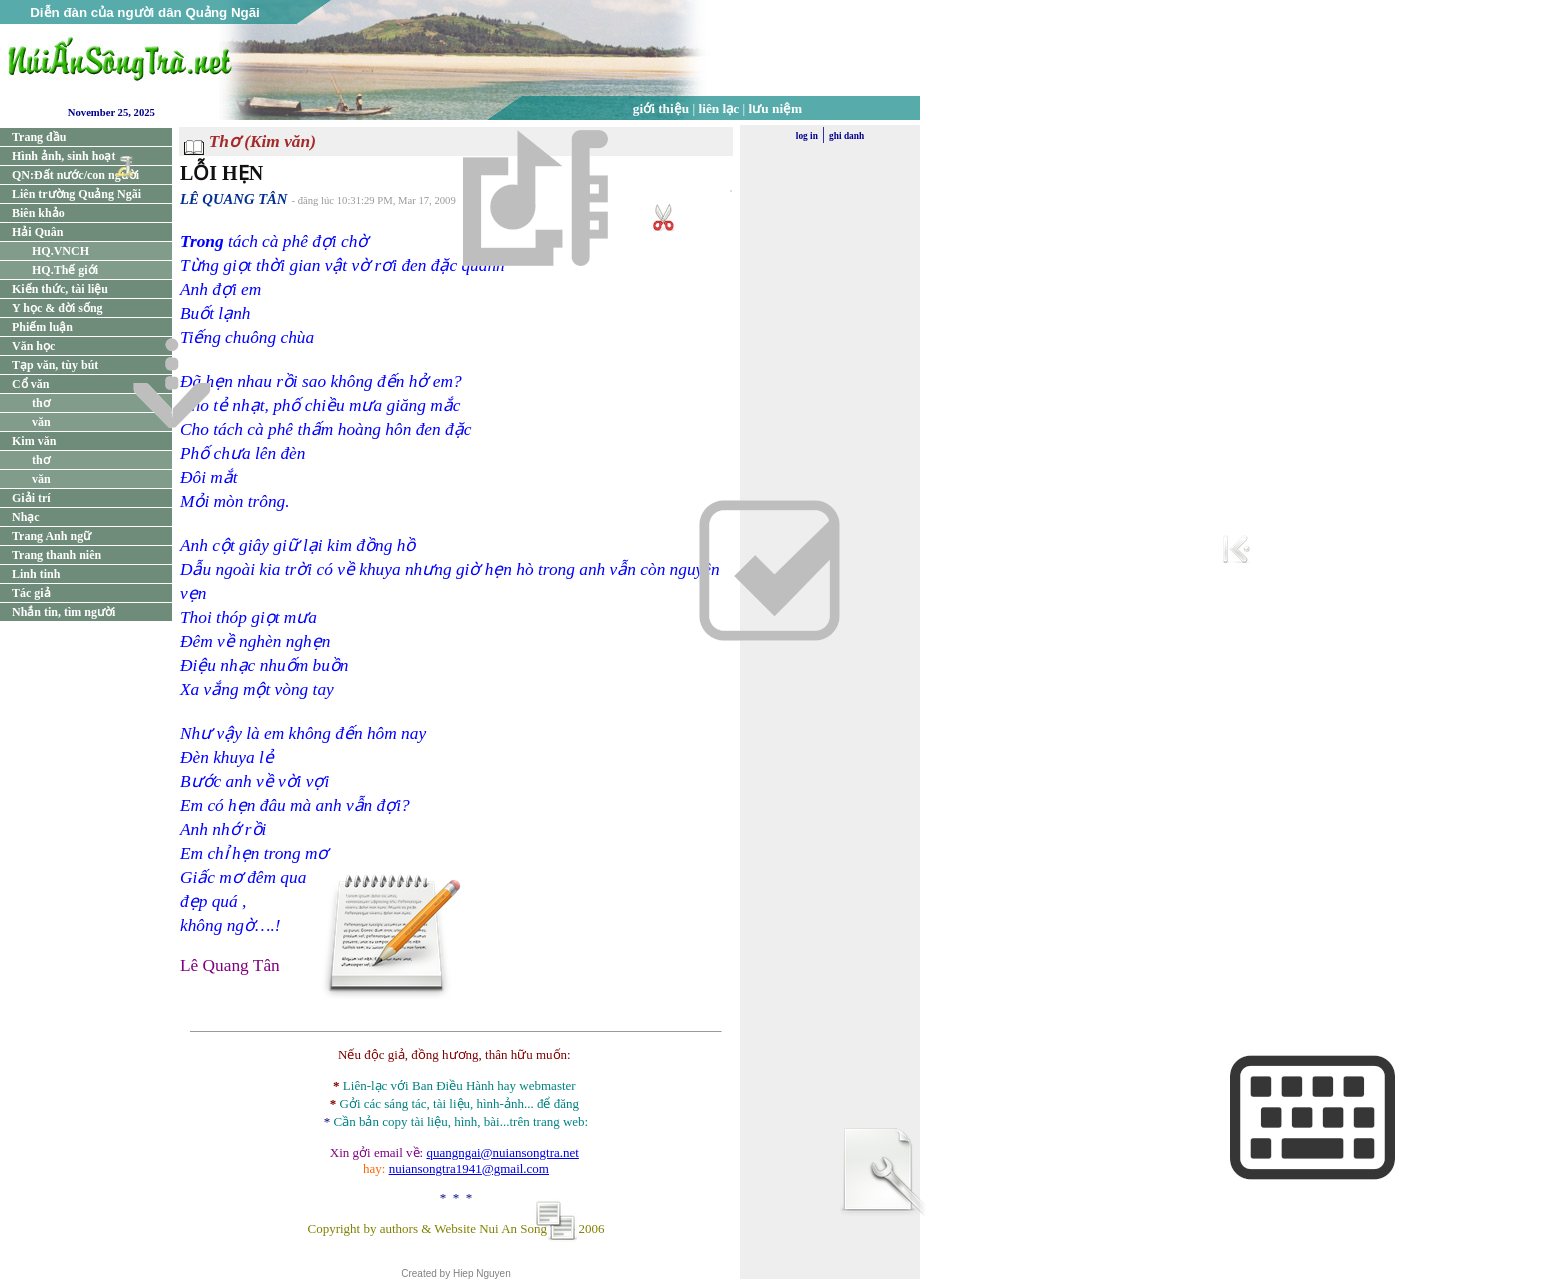 This screenshot has width=1568, height=1280. What do you see at coordinates (125, 167) in the screenshot?
I see `open engineering applications` at bounding box center [125, 167].